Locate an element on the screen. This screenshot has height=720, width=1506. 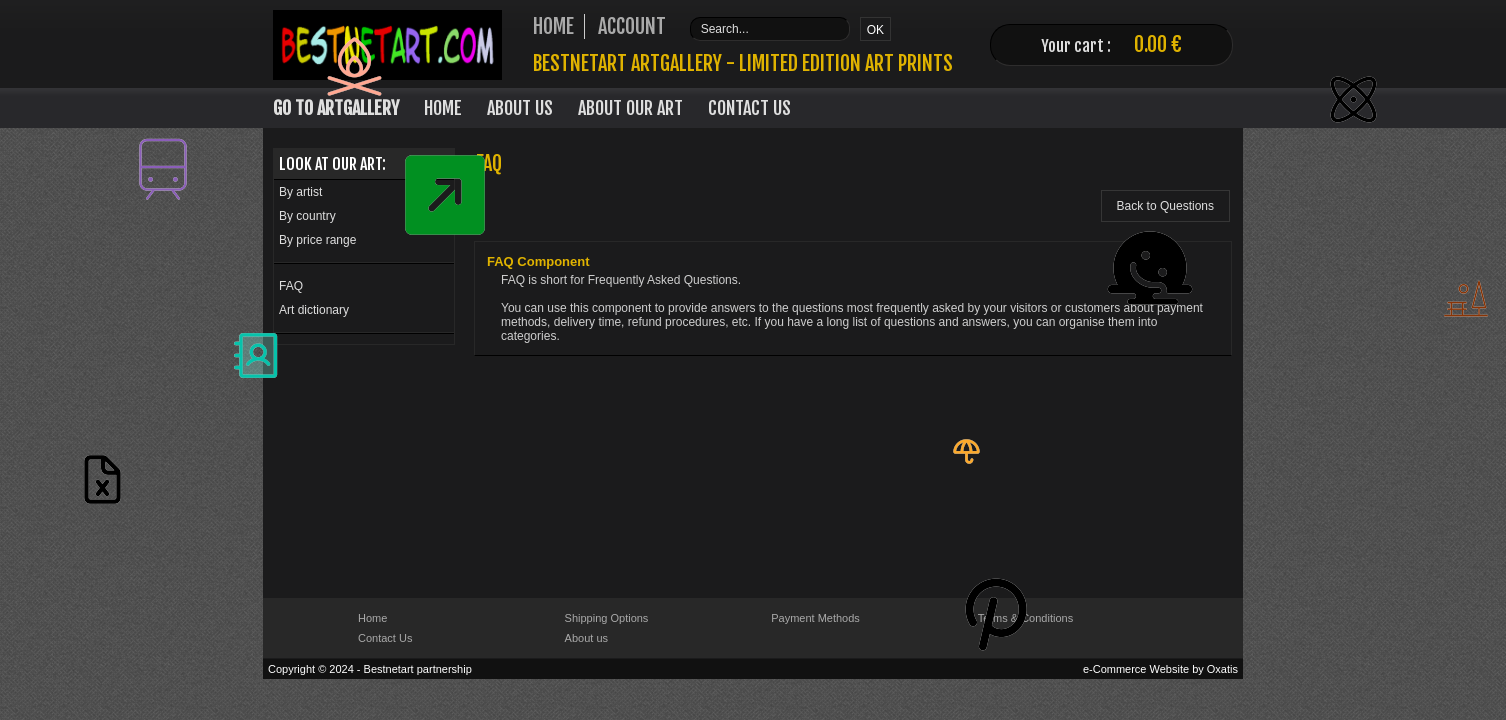
access train or rail transit options is located at coordinates (163, 167).